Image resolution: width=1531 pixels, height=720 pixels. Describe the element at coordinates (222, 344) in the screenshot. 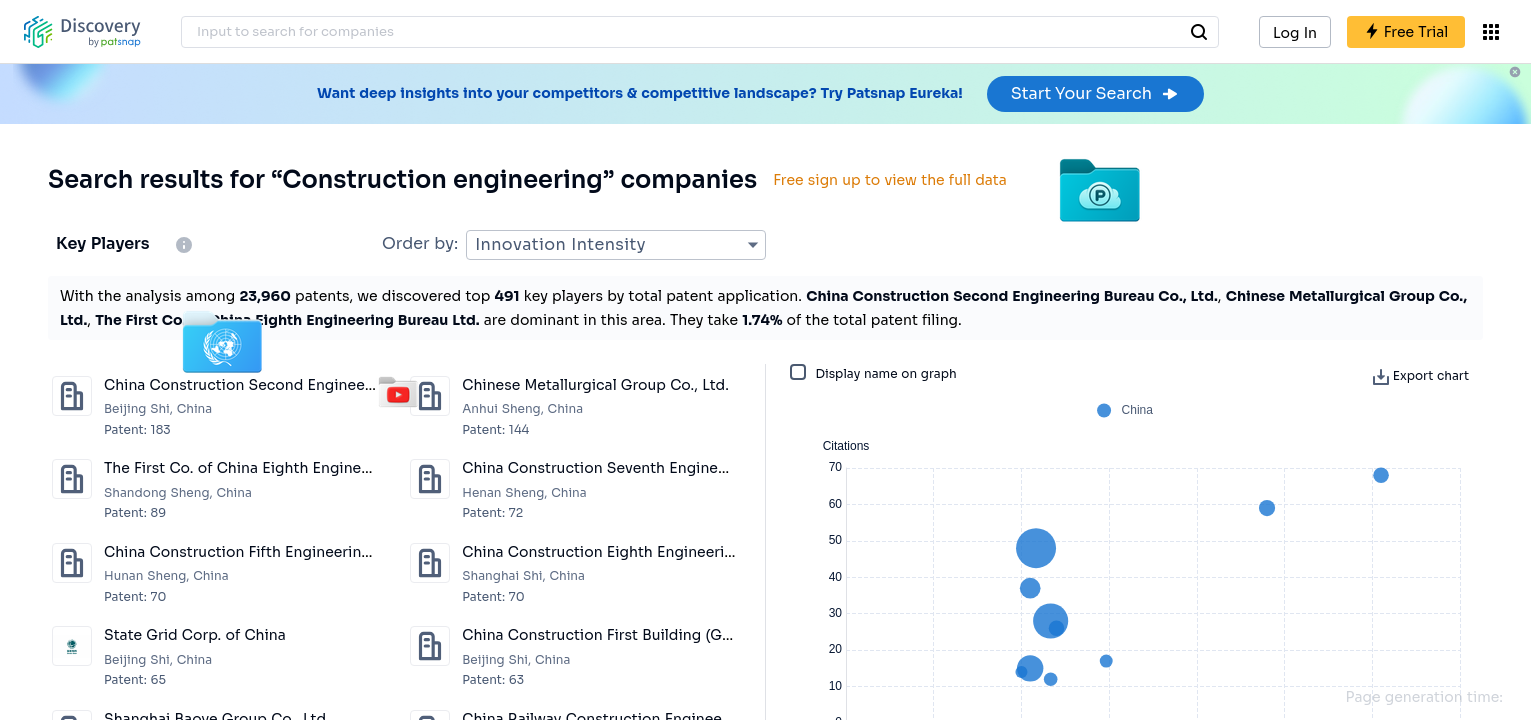

I see `open language learning resources folder` at that location.